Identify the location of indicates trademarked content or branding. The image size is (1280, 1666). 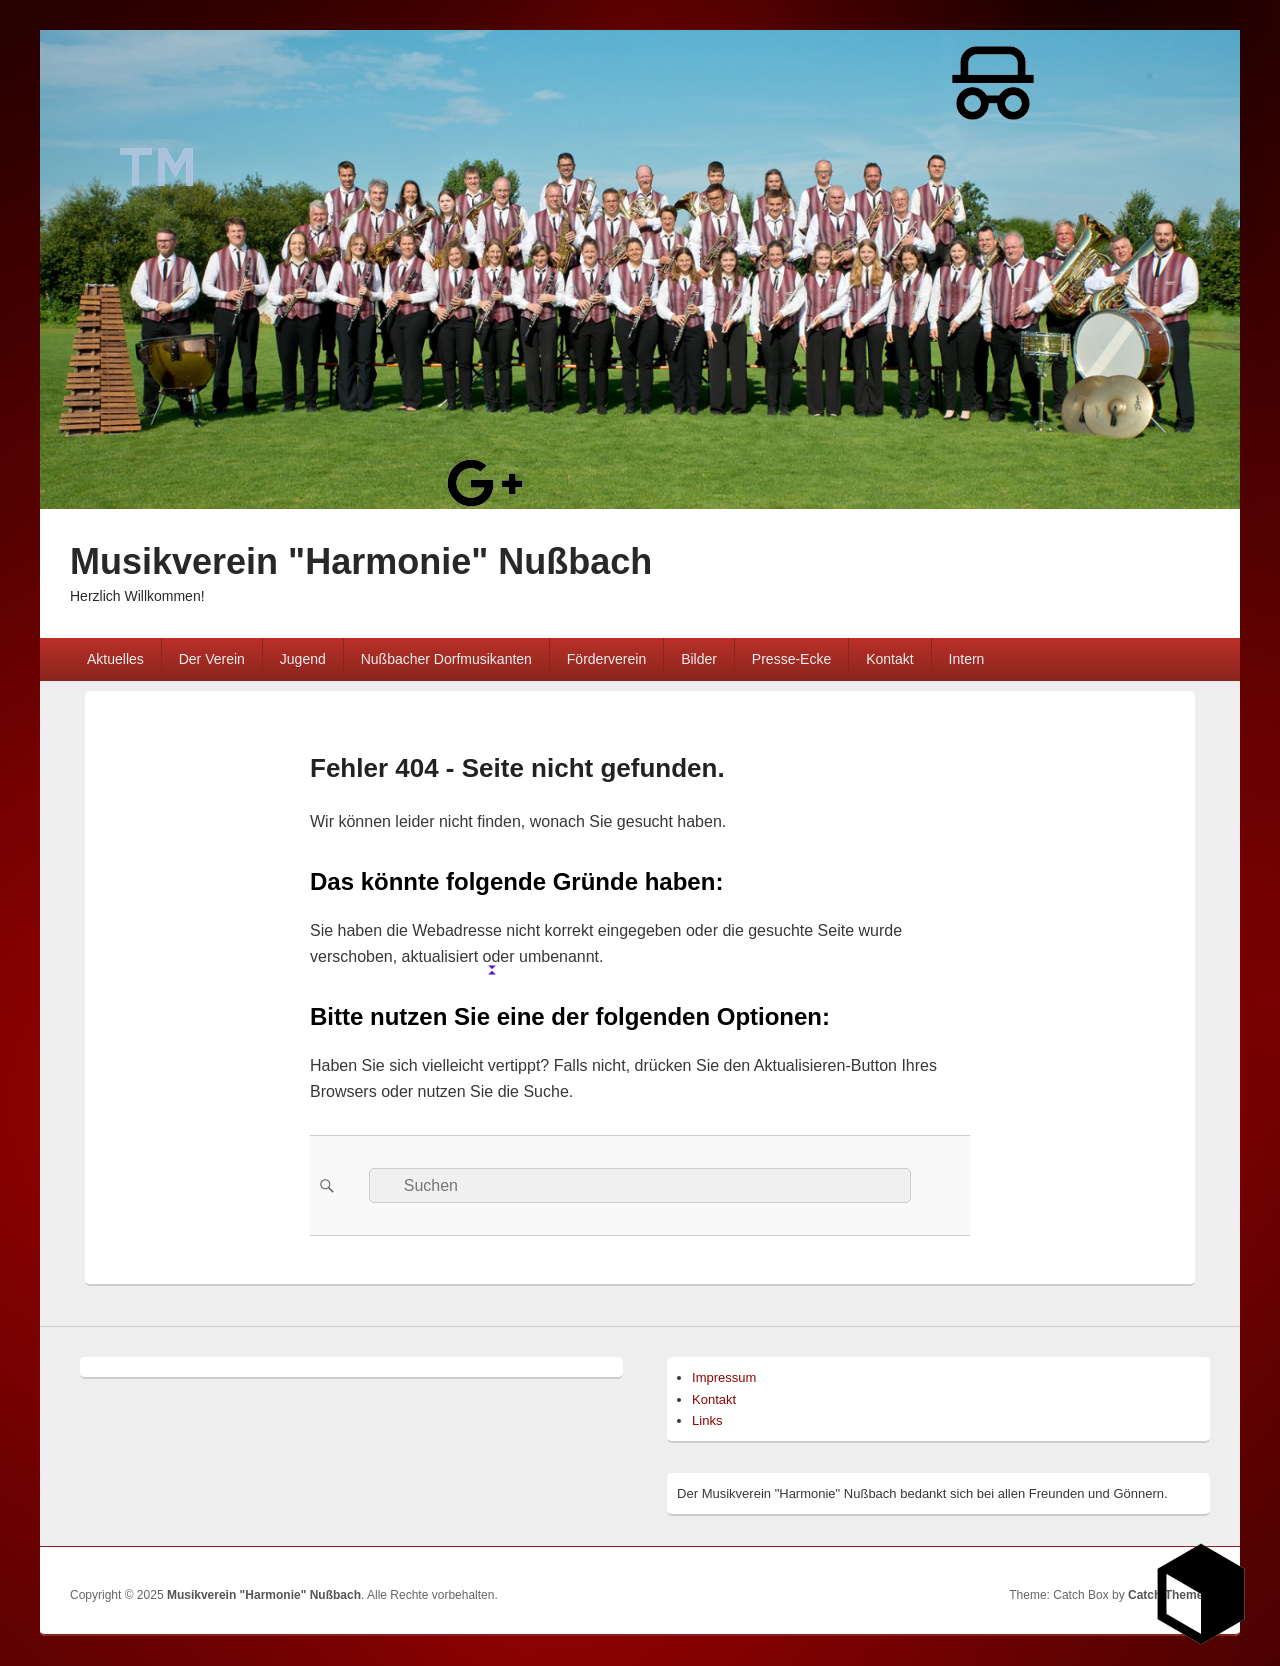
(158, 167).